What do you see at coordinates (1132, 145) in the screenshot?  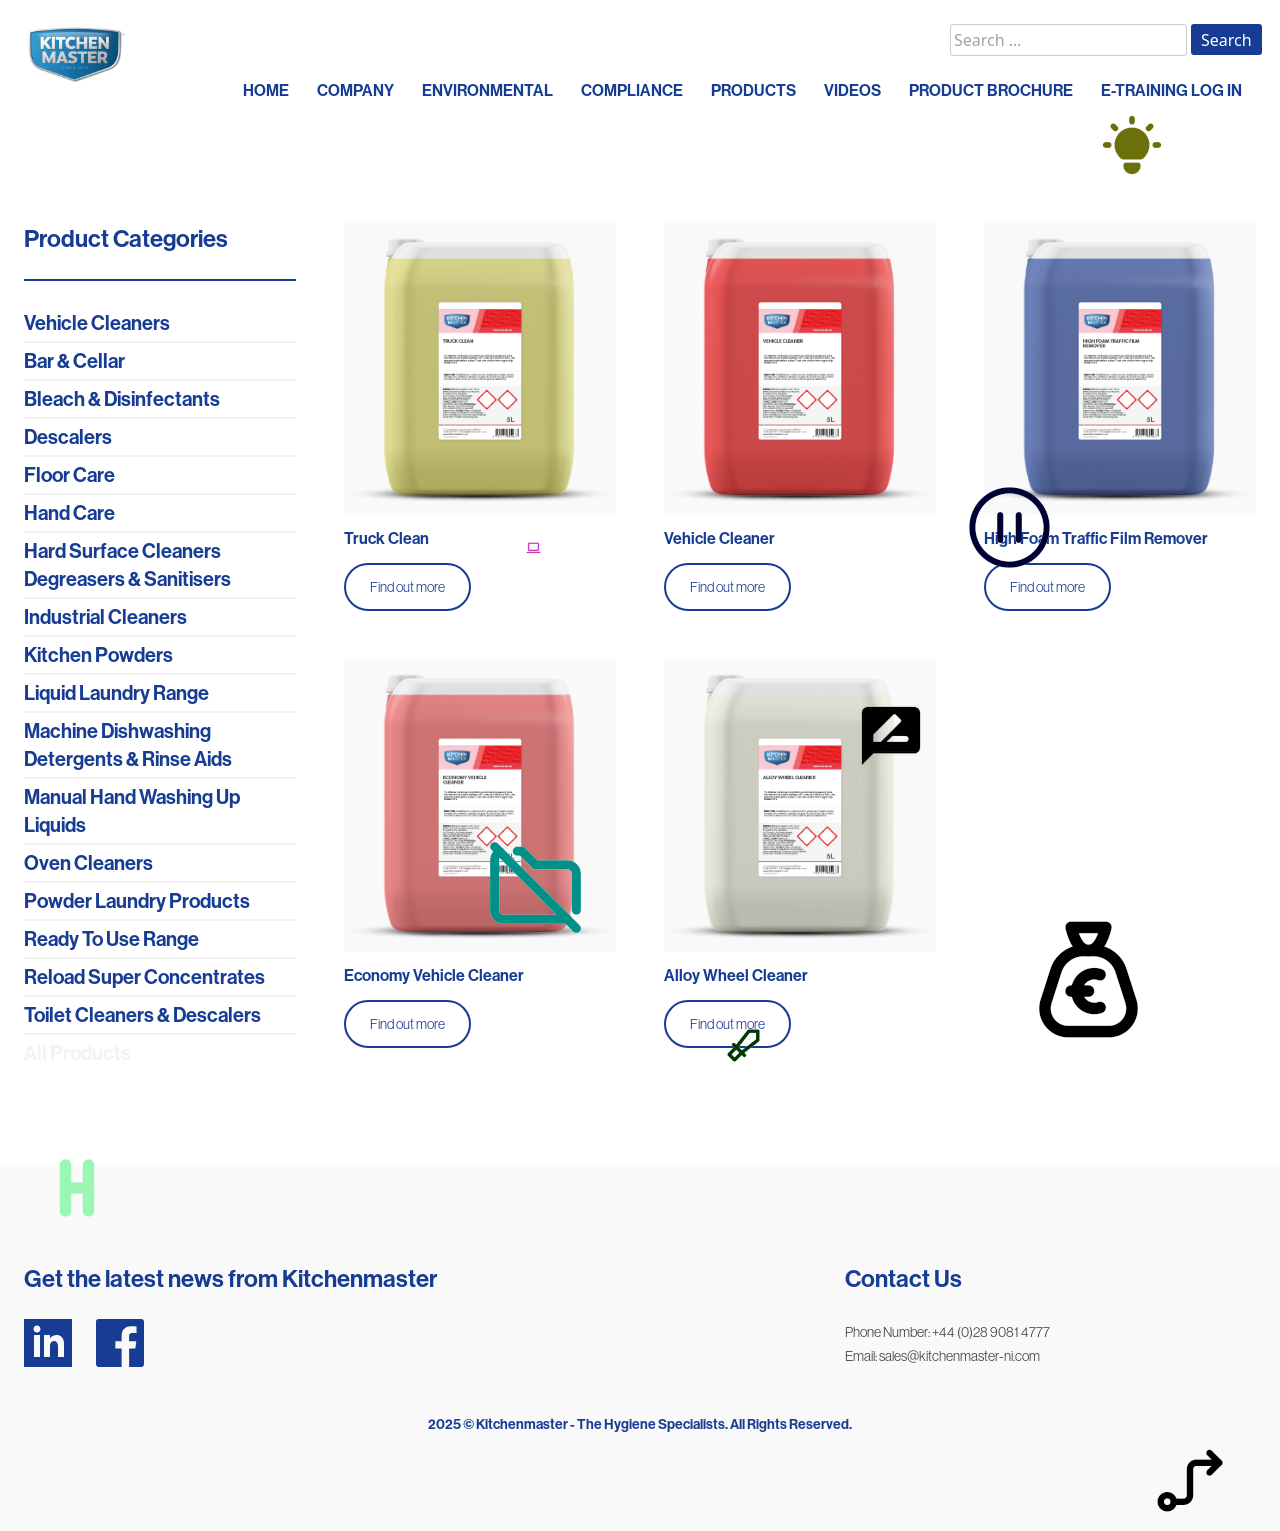 I see `view tips or helpful suggestions` at bounding box center [1132, 145].